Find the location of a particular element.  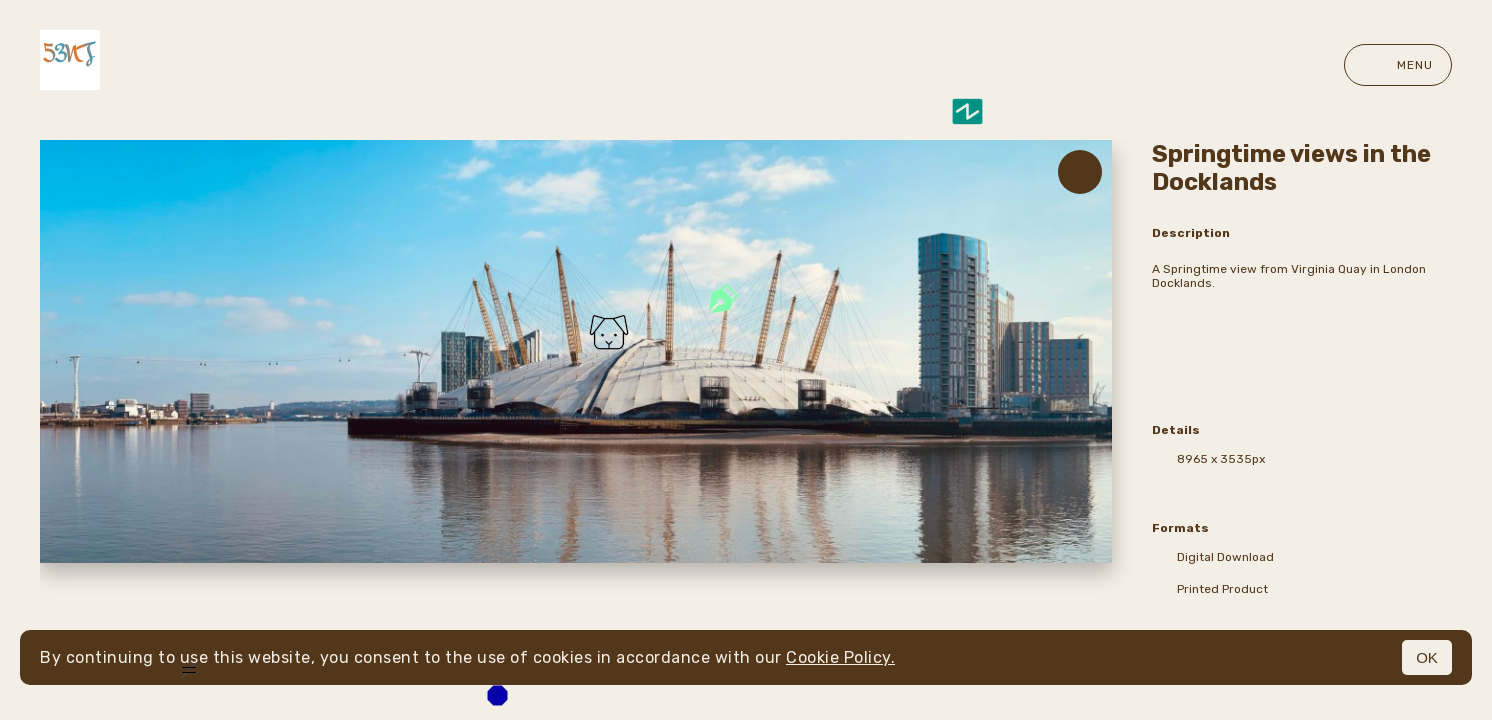

access drawing or illustration tools is located at coordinates (721, 300).